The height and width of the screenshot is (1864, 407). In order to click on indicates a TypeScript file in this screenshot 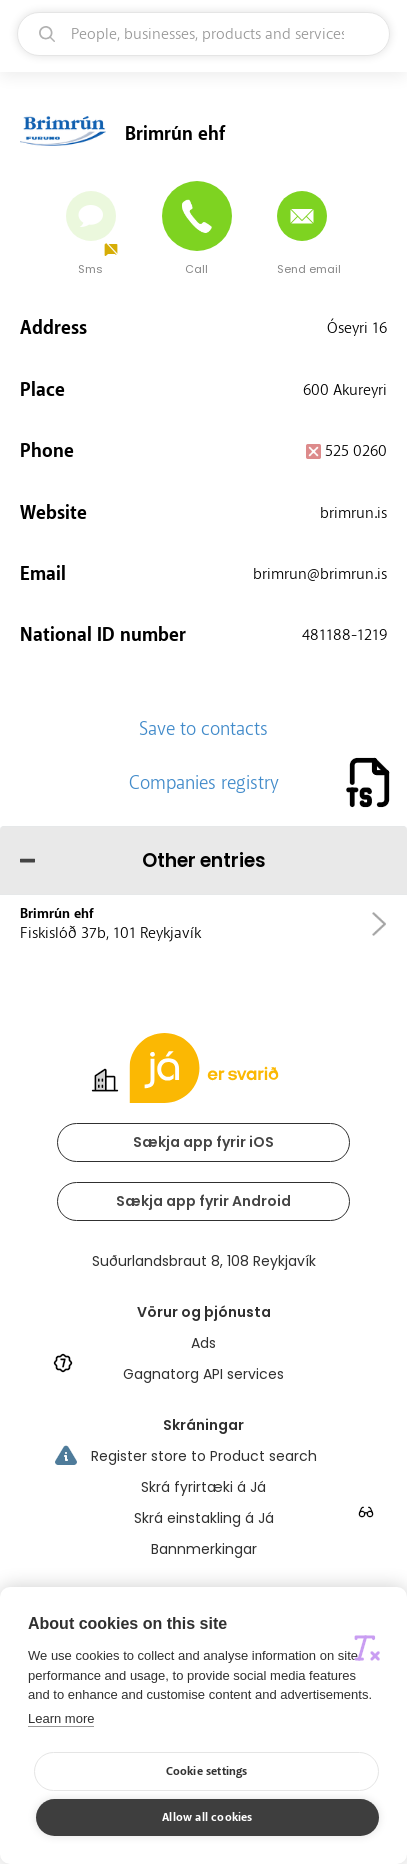, I will do `click(369, 782)`.